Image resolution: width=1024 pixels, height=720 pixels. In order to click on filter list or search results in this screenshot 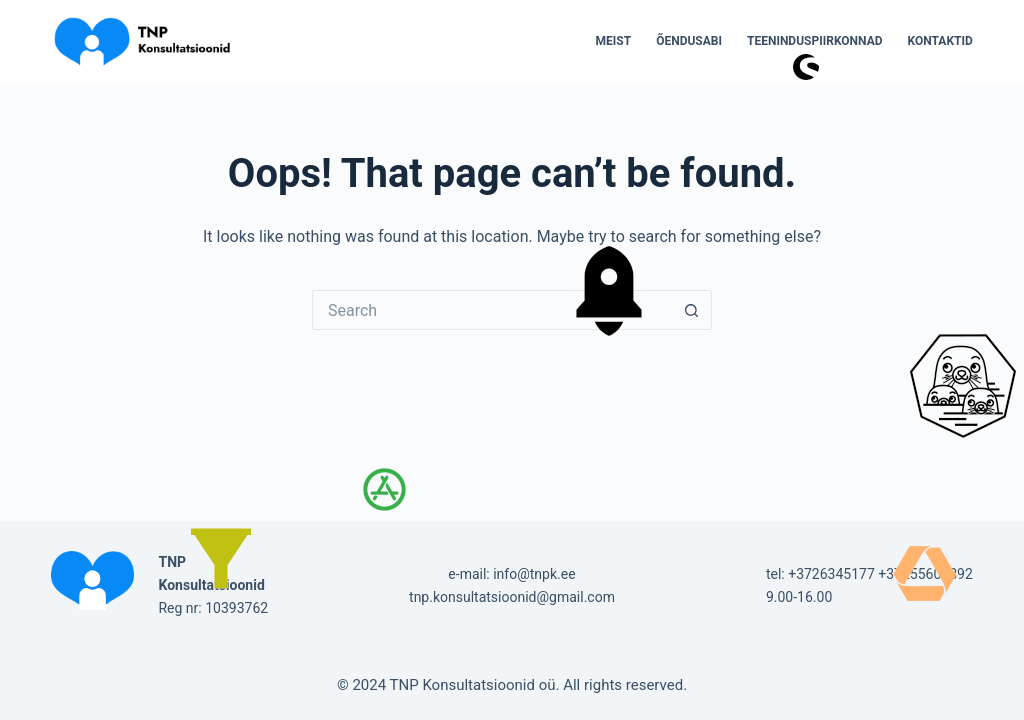, I will do `click(221, 555)`.